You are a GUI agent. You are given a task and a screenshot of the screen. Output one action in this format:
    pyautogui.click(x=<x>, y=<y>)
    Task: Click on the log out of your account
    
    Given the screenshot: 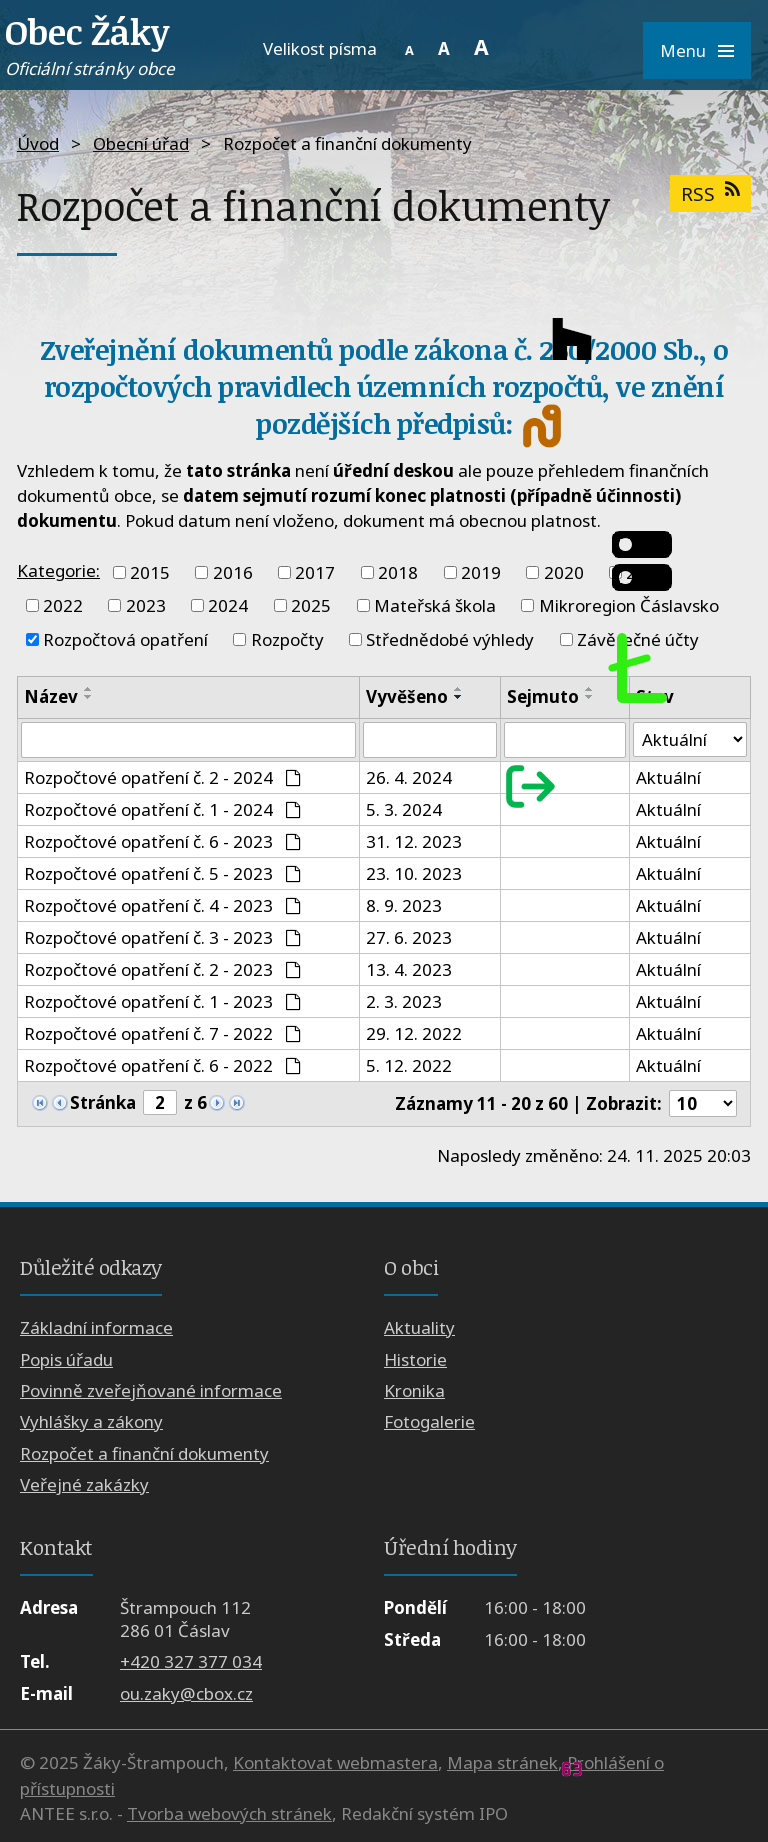 What is the action you would take?
    pyautogui.click(x=530, y=786)
    